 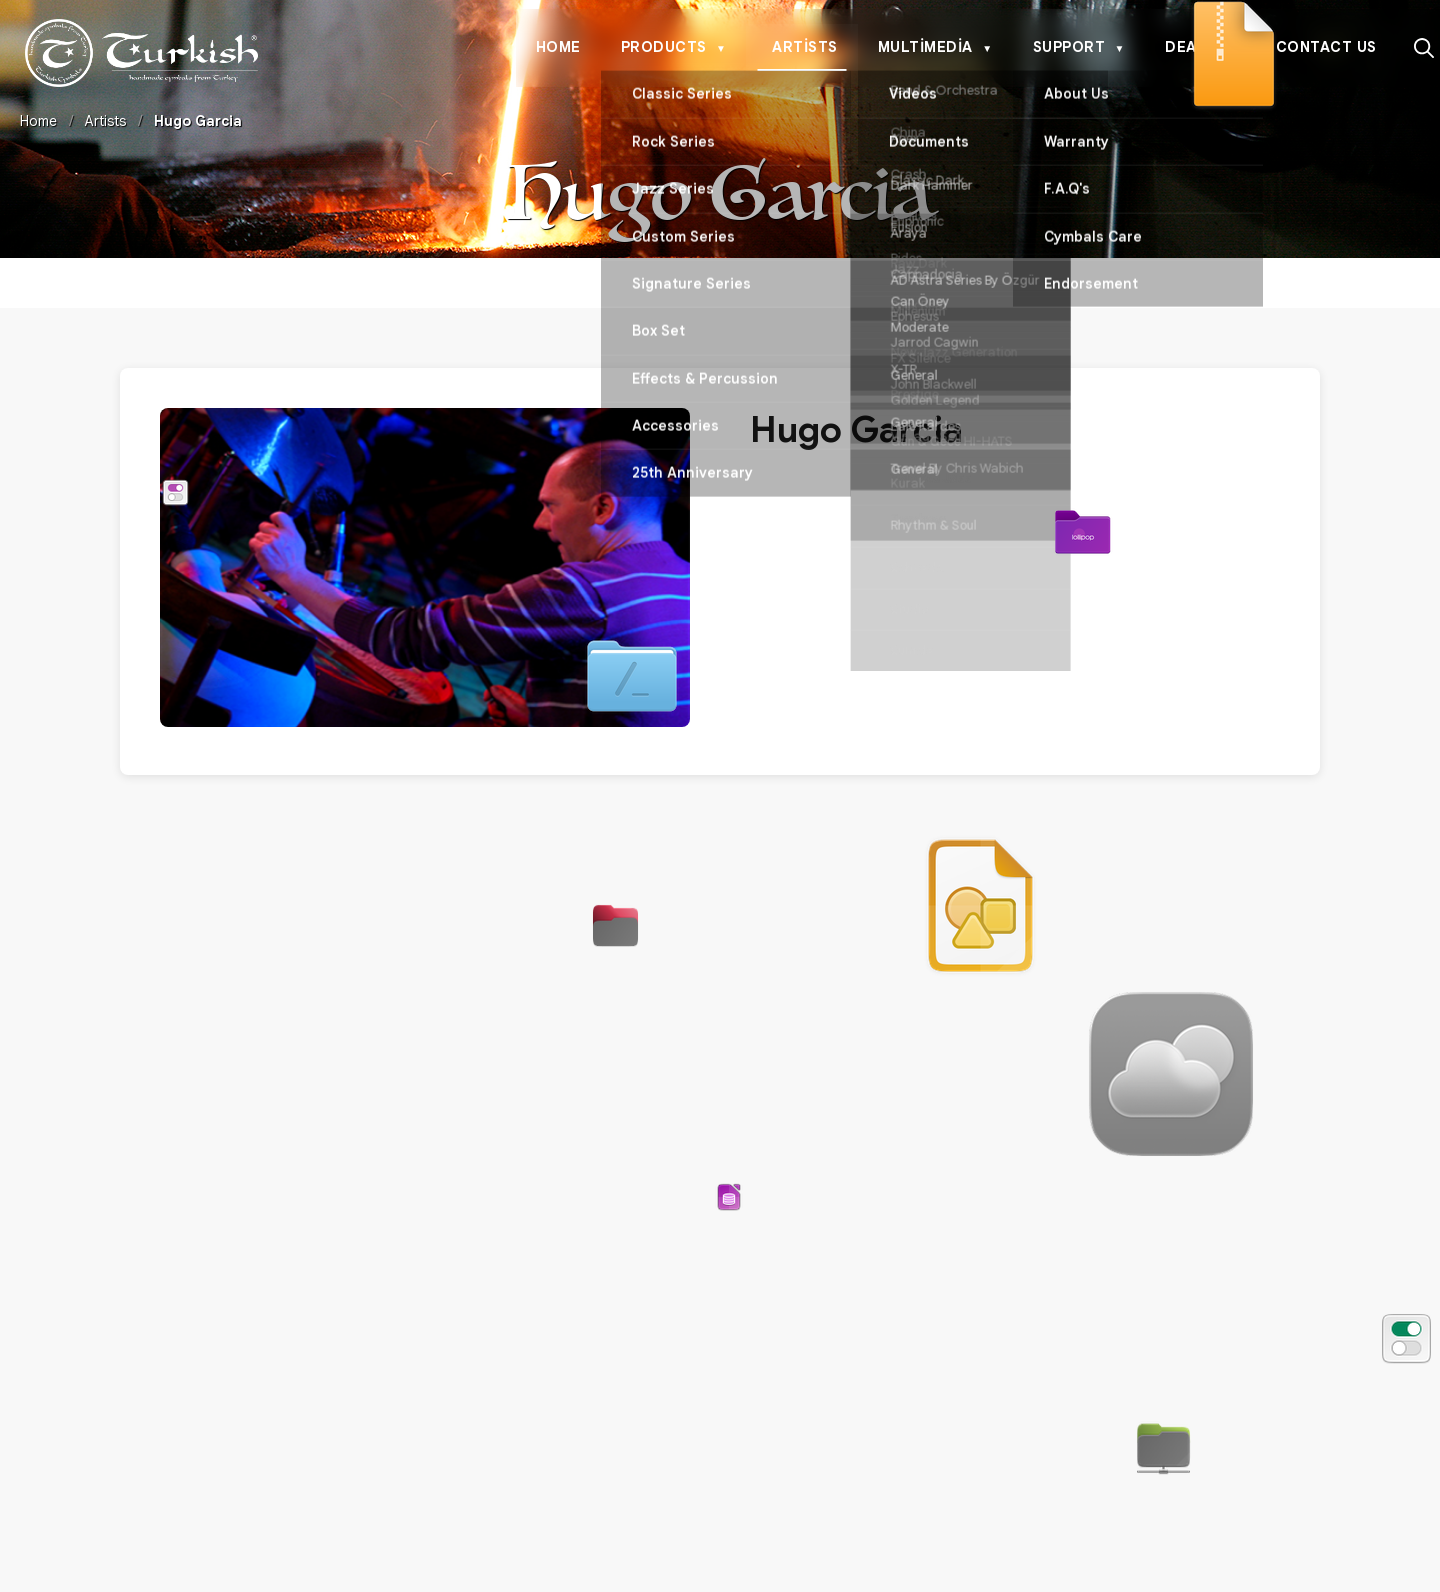 I want to click on access the root directory, so click(x=632, y=676).